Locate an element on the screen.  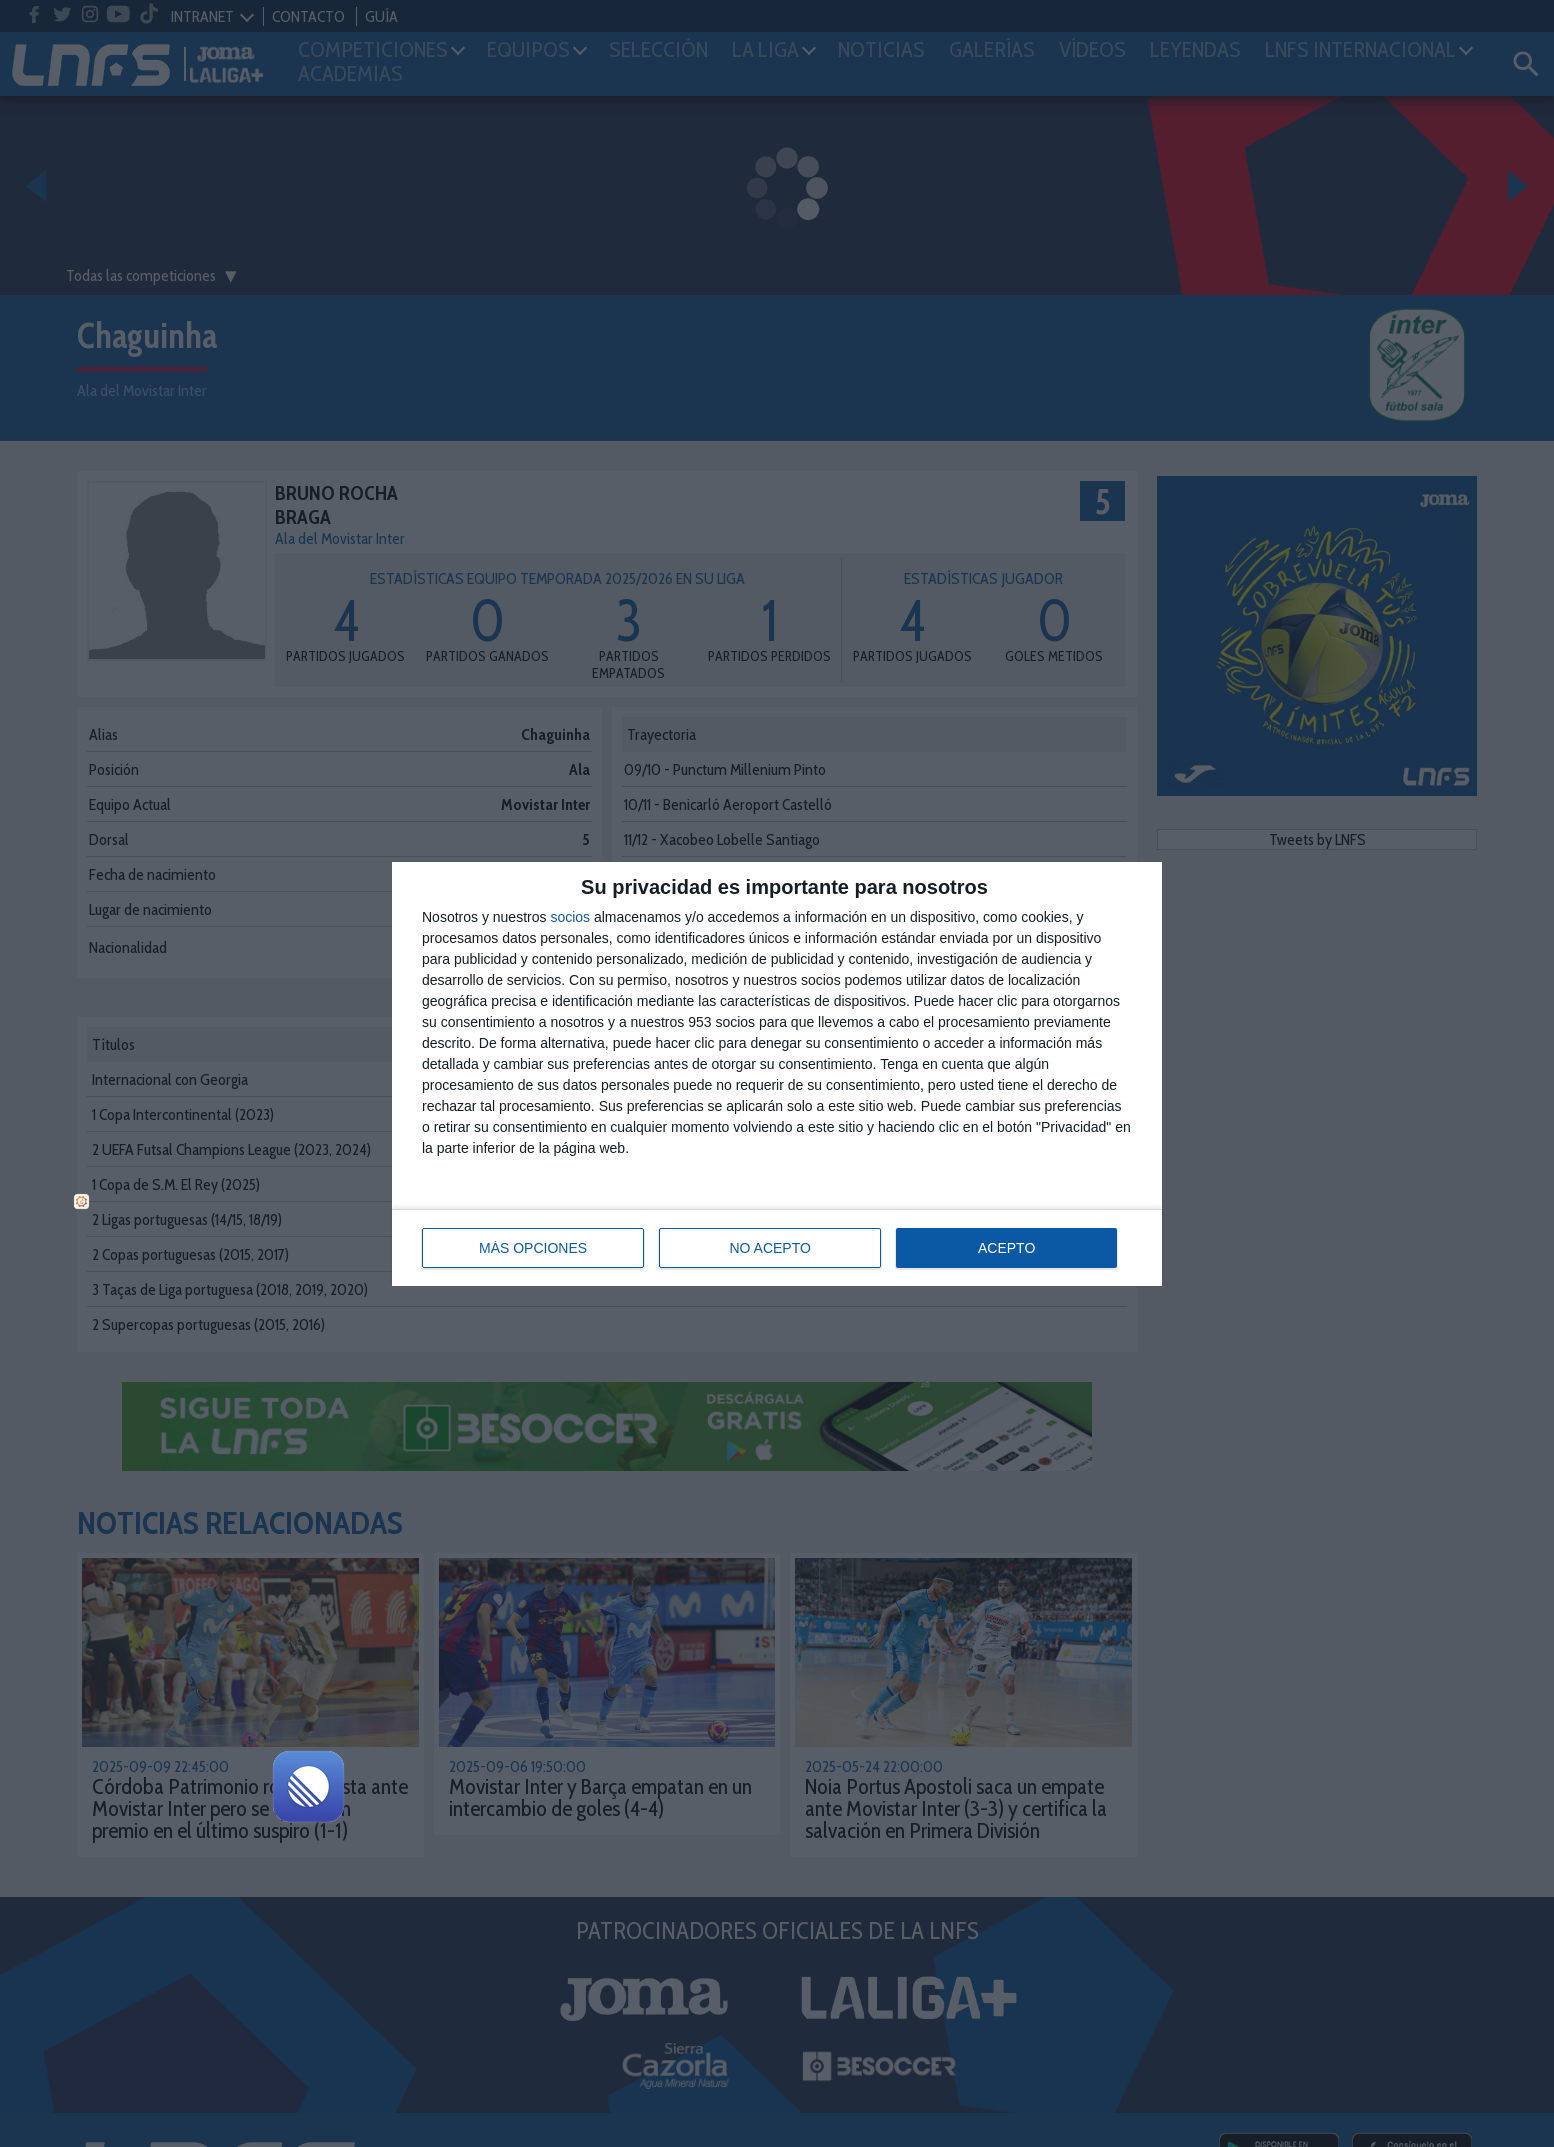
open the Linear app is located at coordinates (308, 1786).